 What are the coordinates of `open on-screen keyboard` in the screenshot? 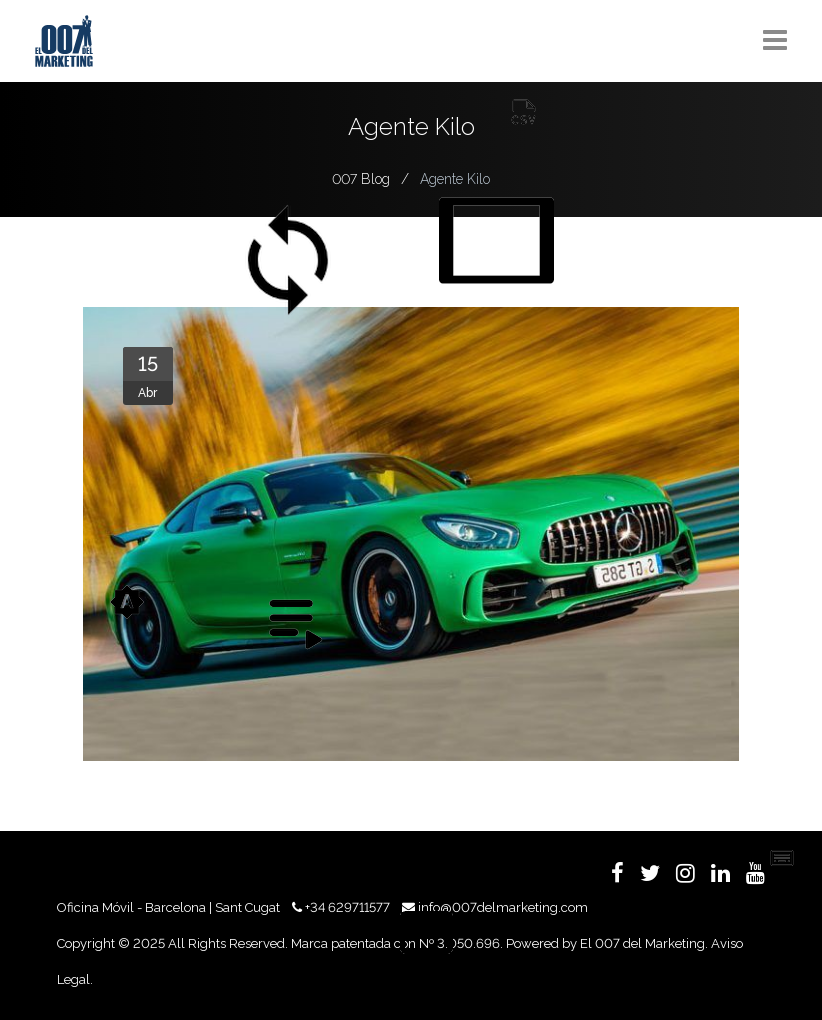 It's located at (782, 858).